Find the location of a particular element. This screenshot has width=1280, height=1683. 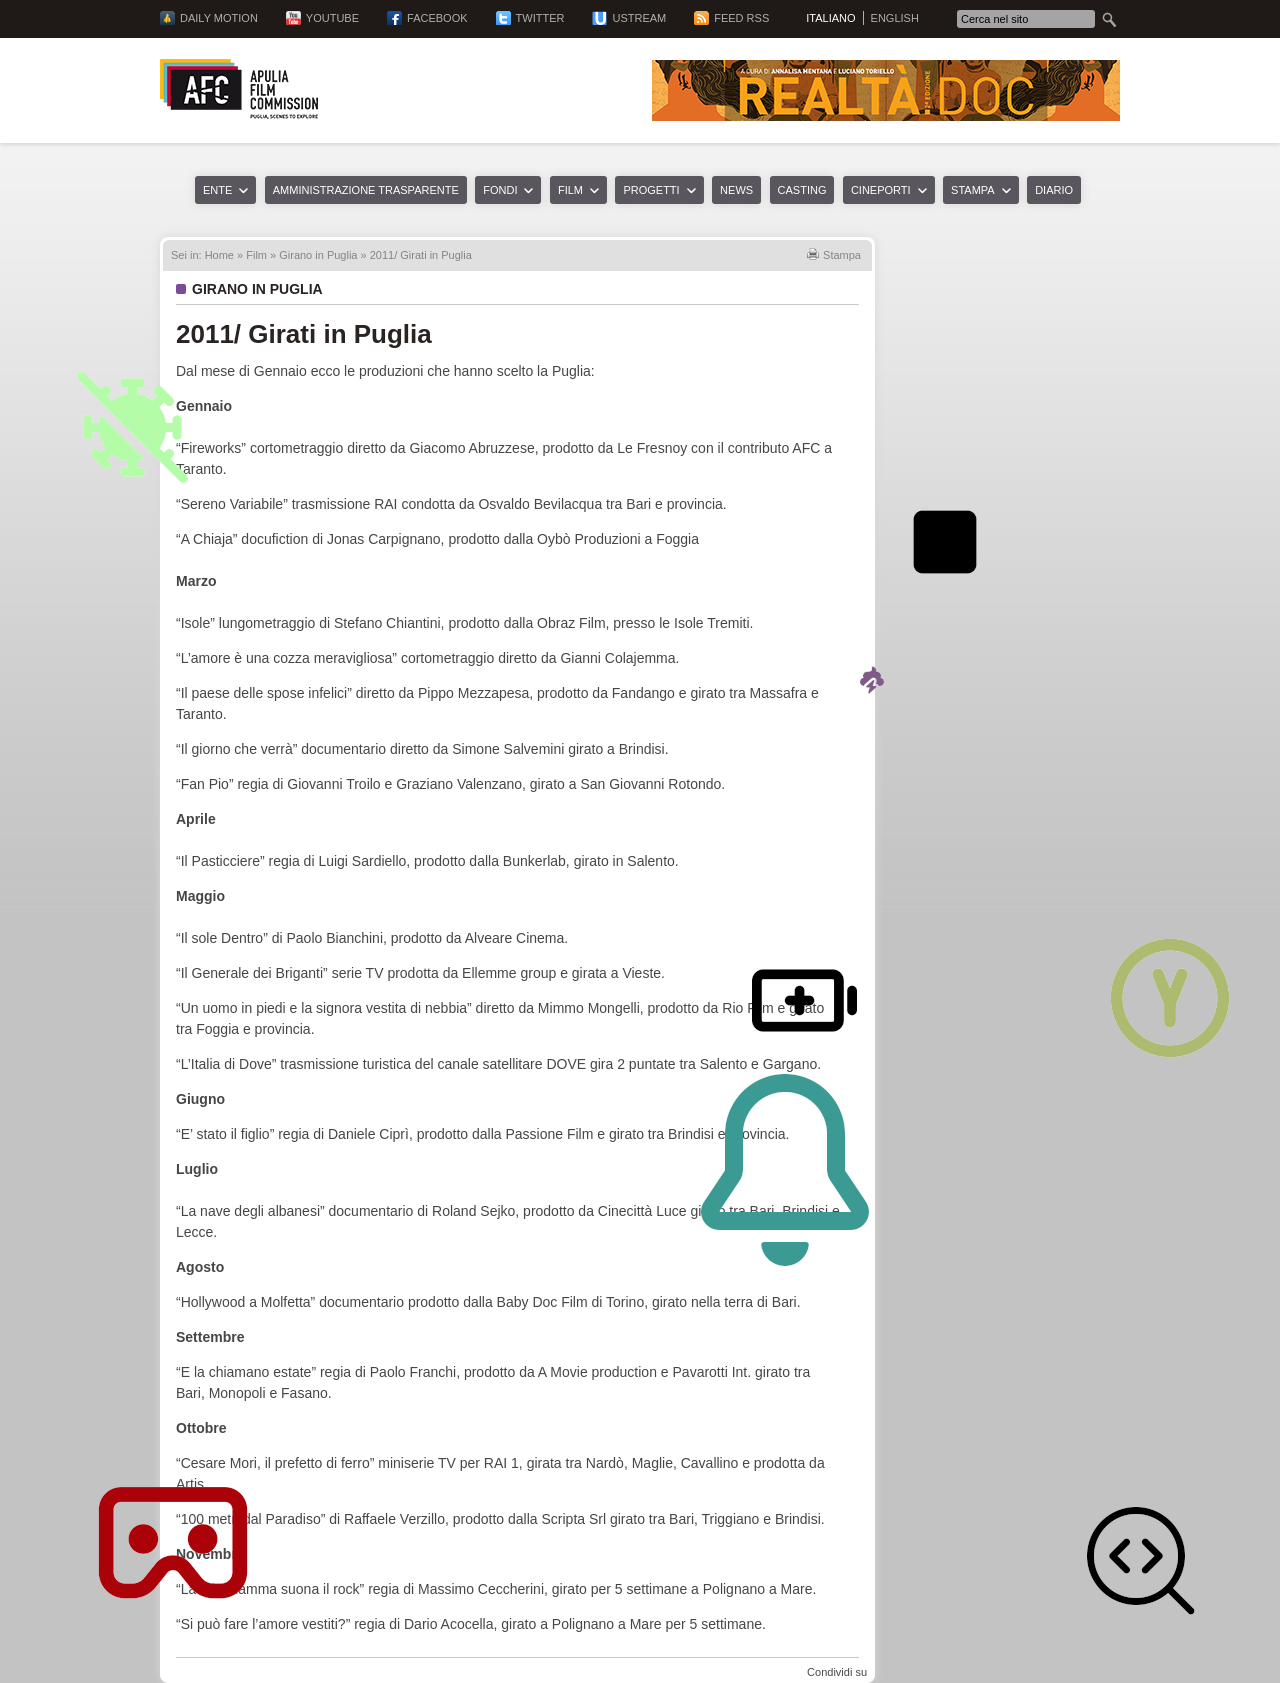

add or extend battery life is located at coordinates (804, 1000).